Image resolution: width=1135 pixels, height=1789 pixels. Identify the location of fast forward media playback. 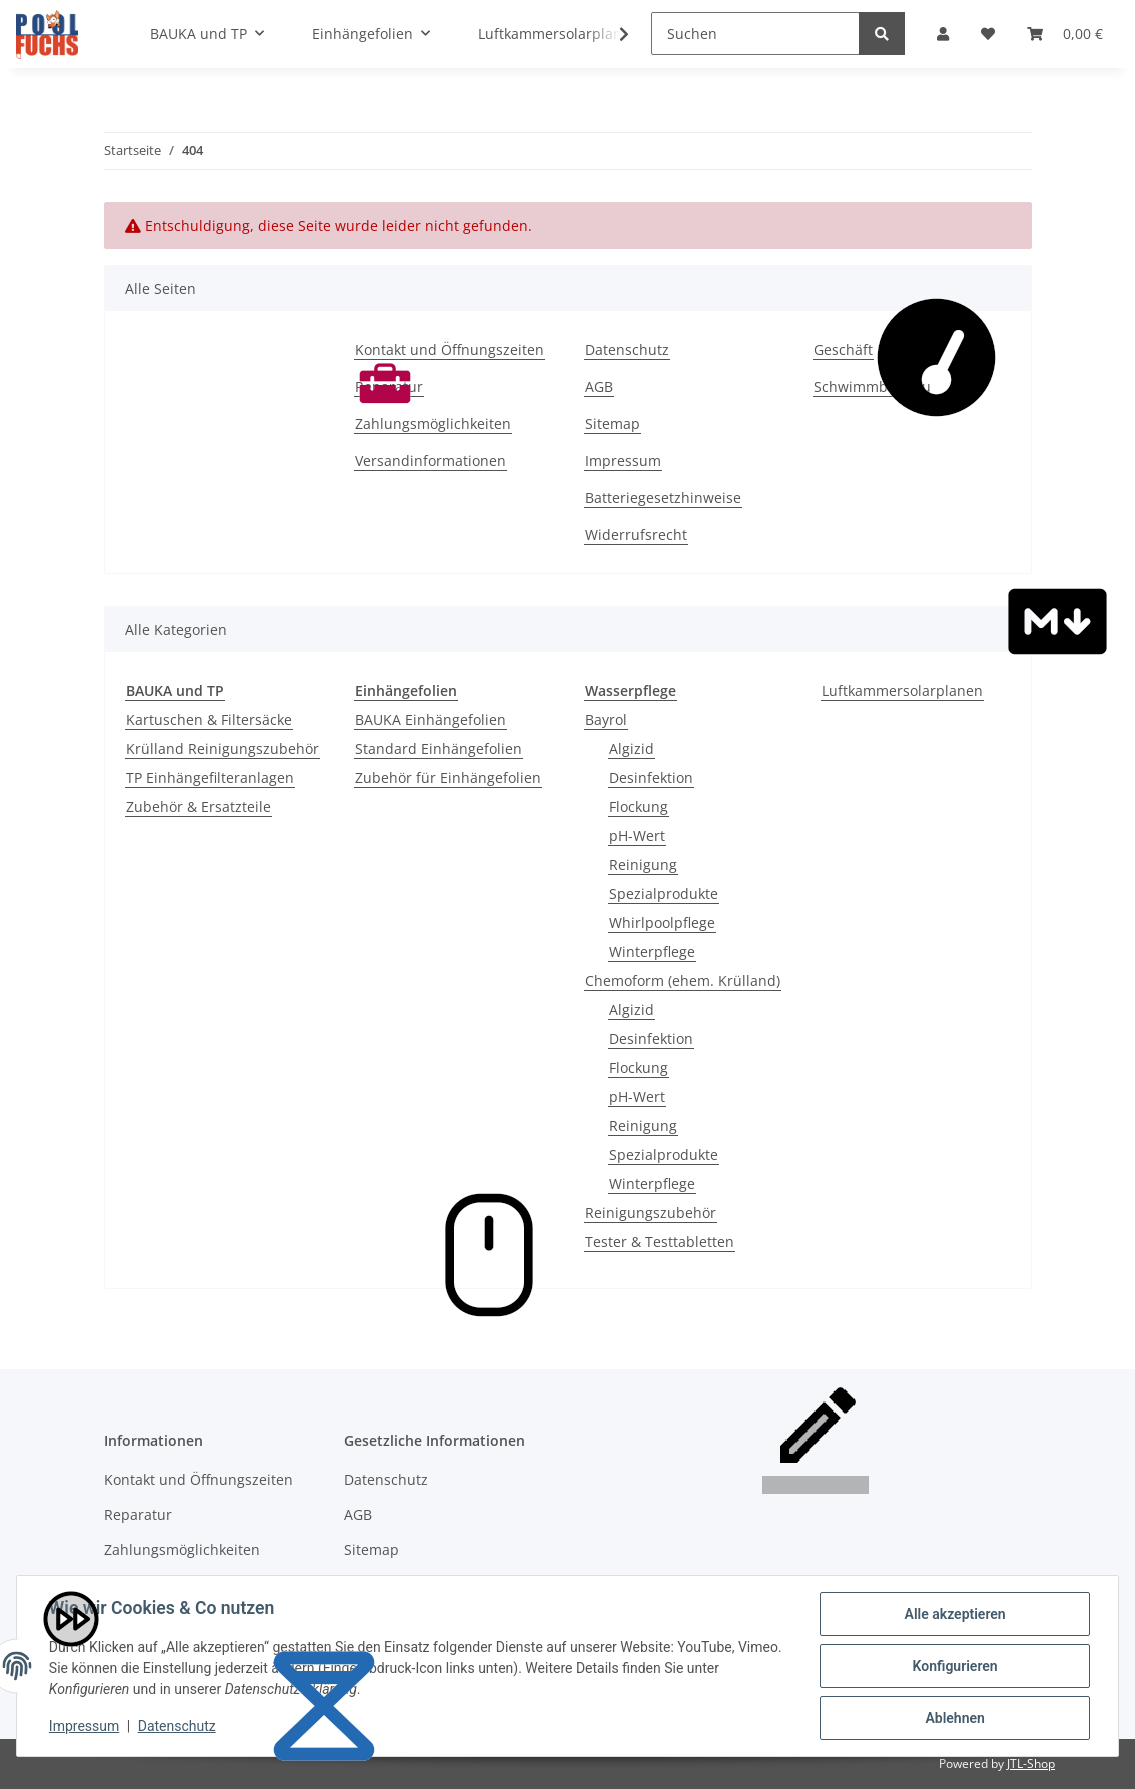
(71, 1619).